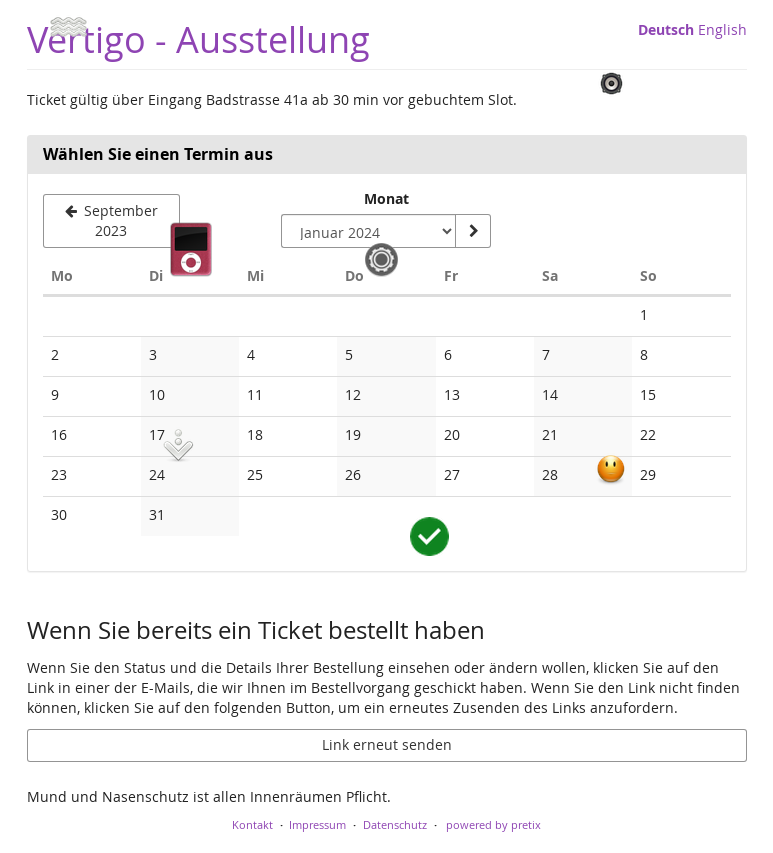  I want to click on scroll down or view more content, so click(178, 446).